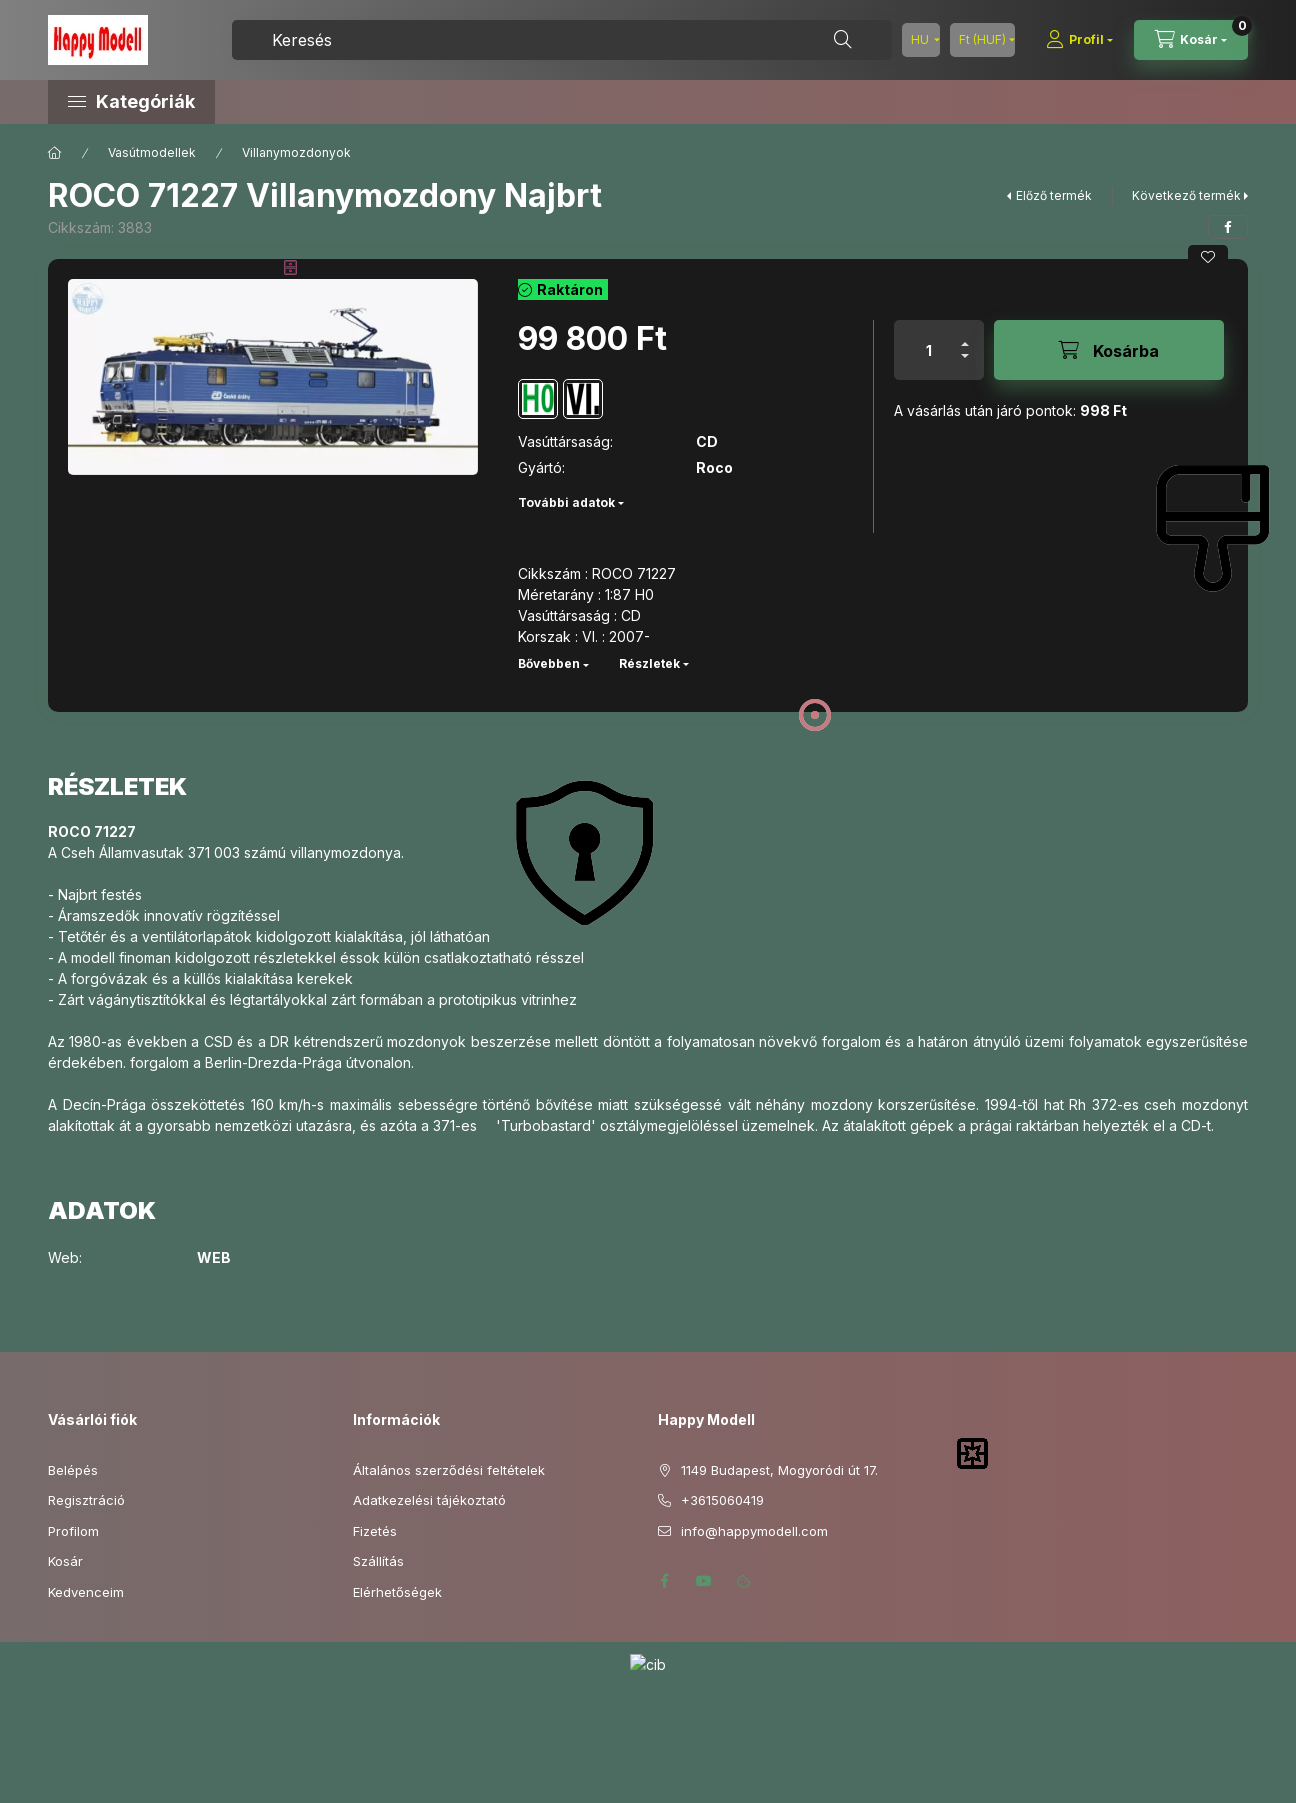  I want to click on start recording audio or video, so click(815, 715).